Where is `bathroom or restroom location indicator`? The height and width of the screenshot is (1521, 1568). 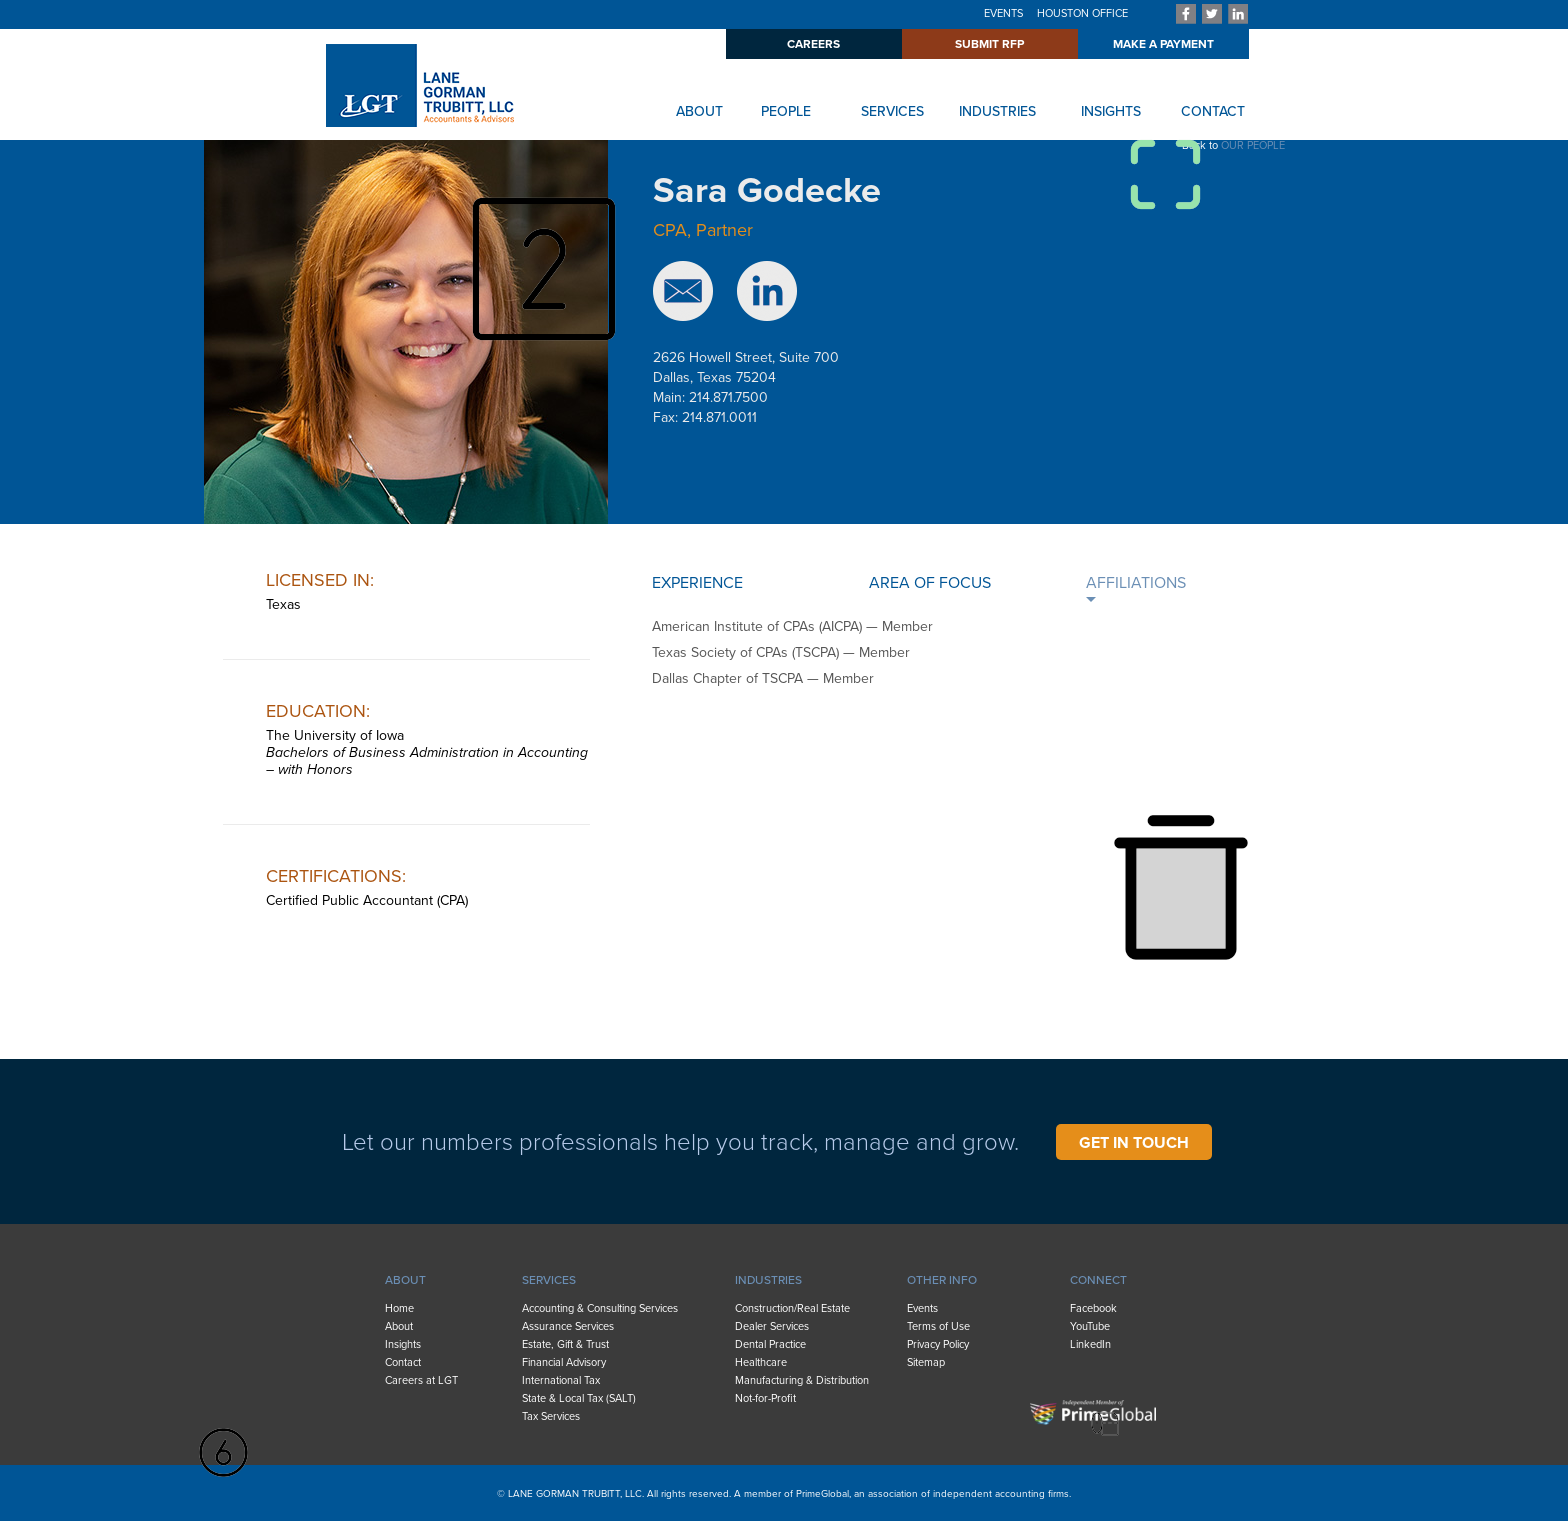 bathroom or restroom location indicator is located at coordinates (1105, 1424).